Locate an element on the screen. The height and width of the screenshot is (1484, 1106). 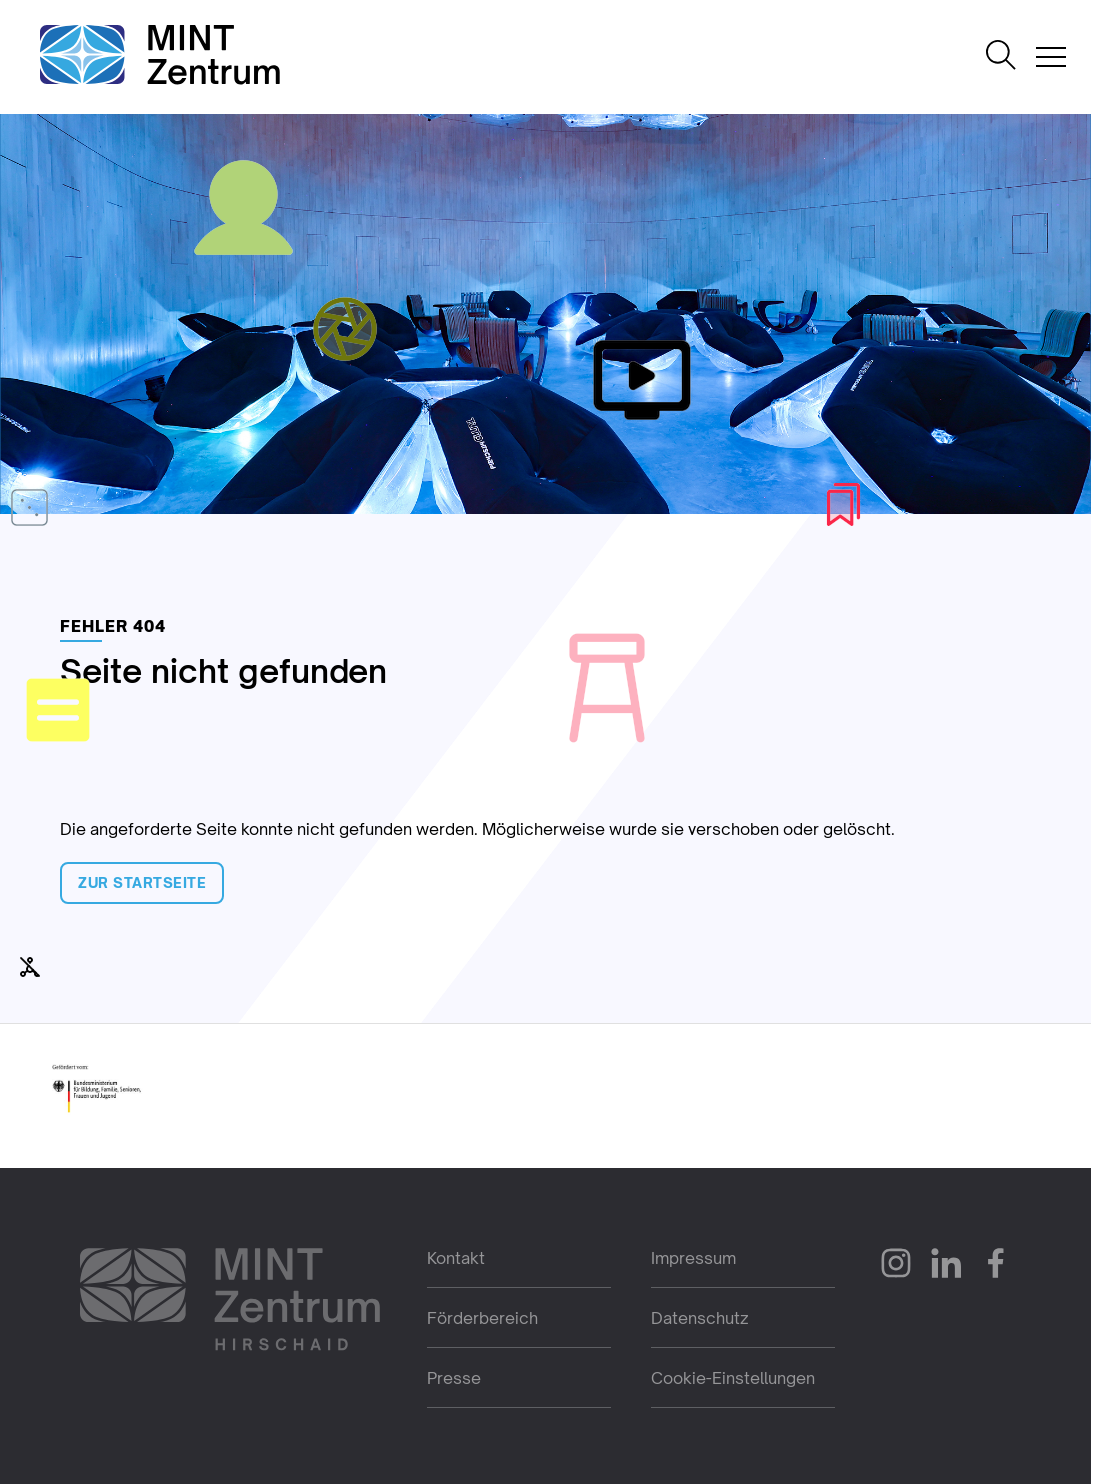
roll or randomize a selection is located at coordinates (29, 507).